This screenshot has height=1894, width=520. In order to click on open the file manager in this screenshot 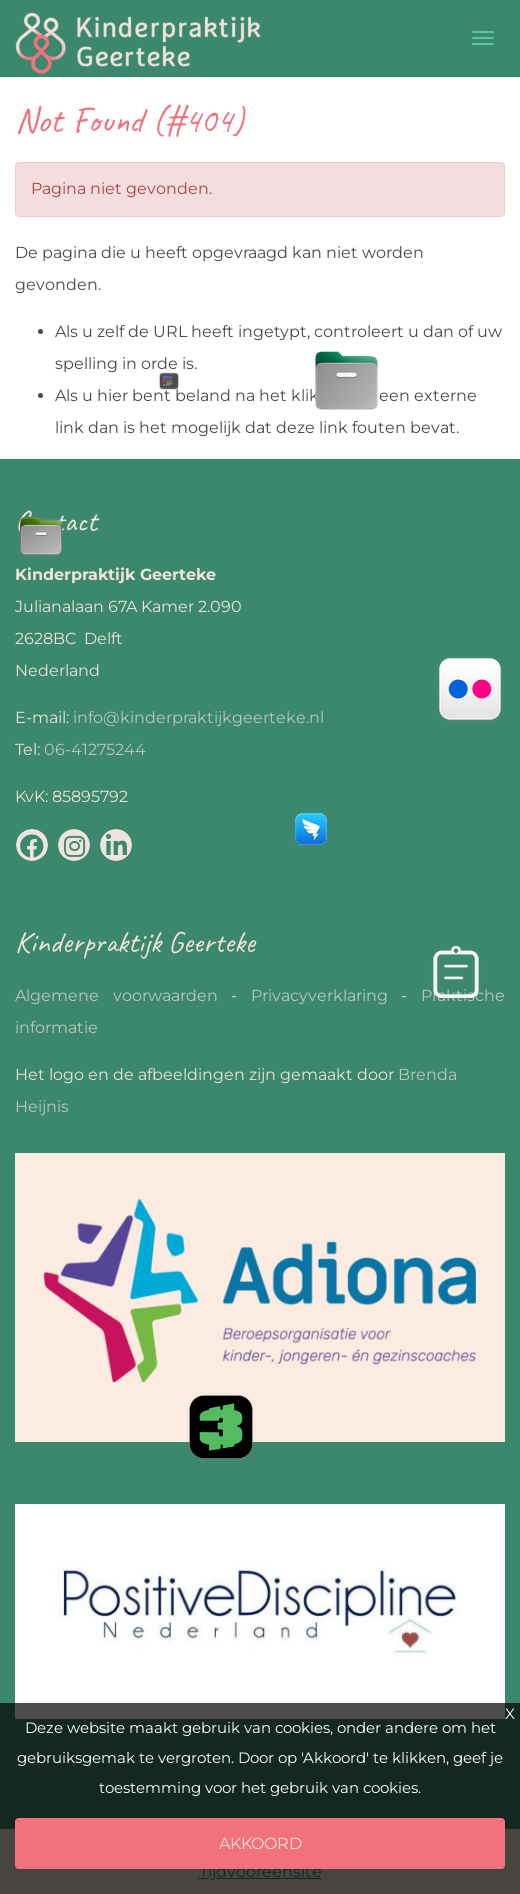, I will do `click(346, 380)`.